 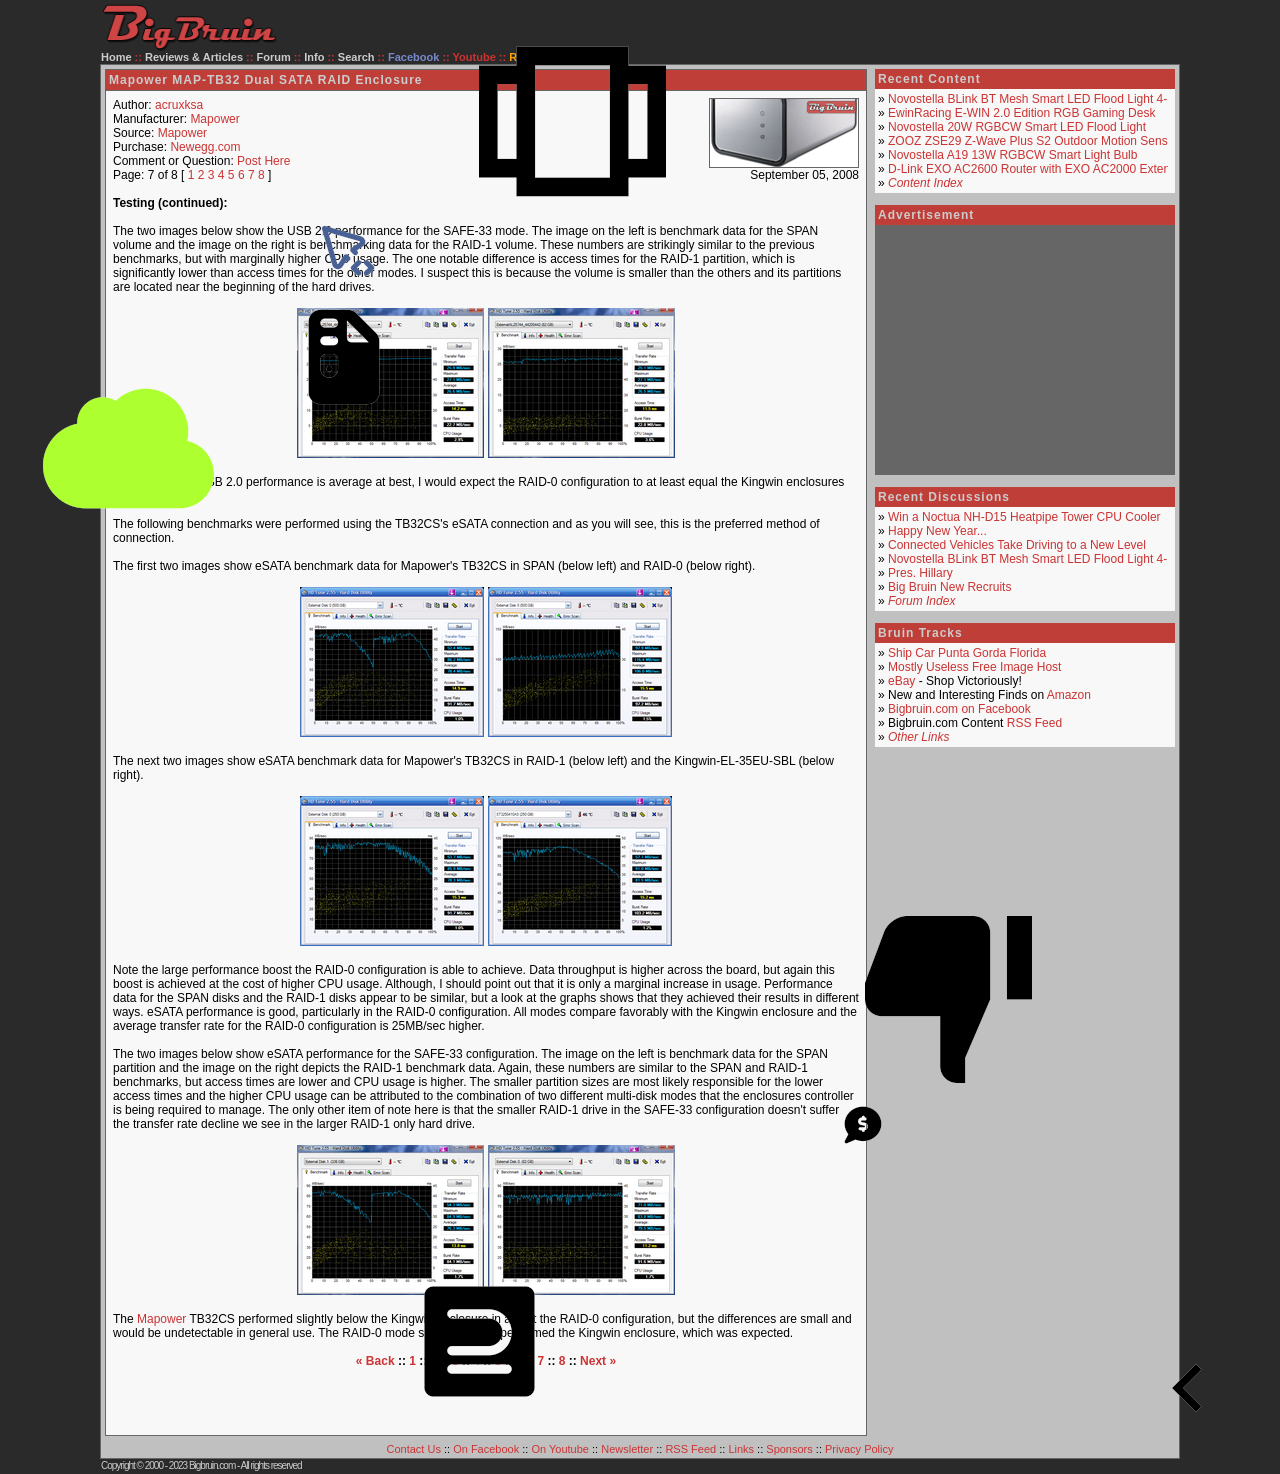 I want to click on indicates a superset relationship in mathematical notation, so click(x=479, y=1341).